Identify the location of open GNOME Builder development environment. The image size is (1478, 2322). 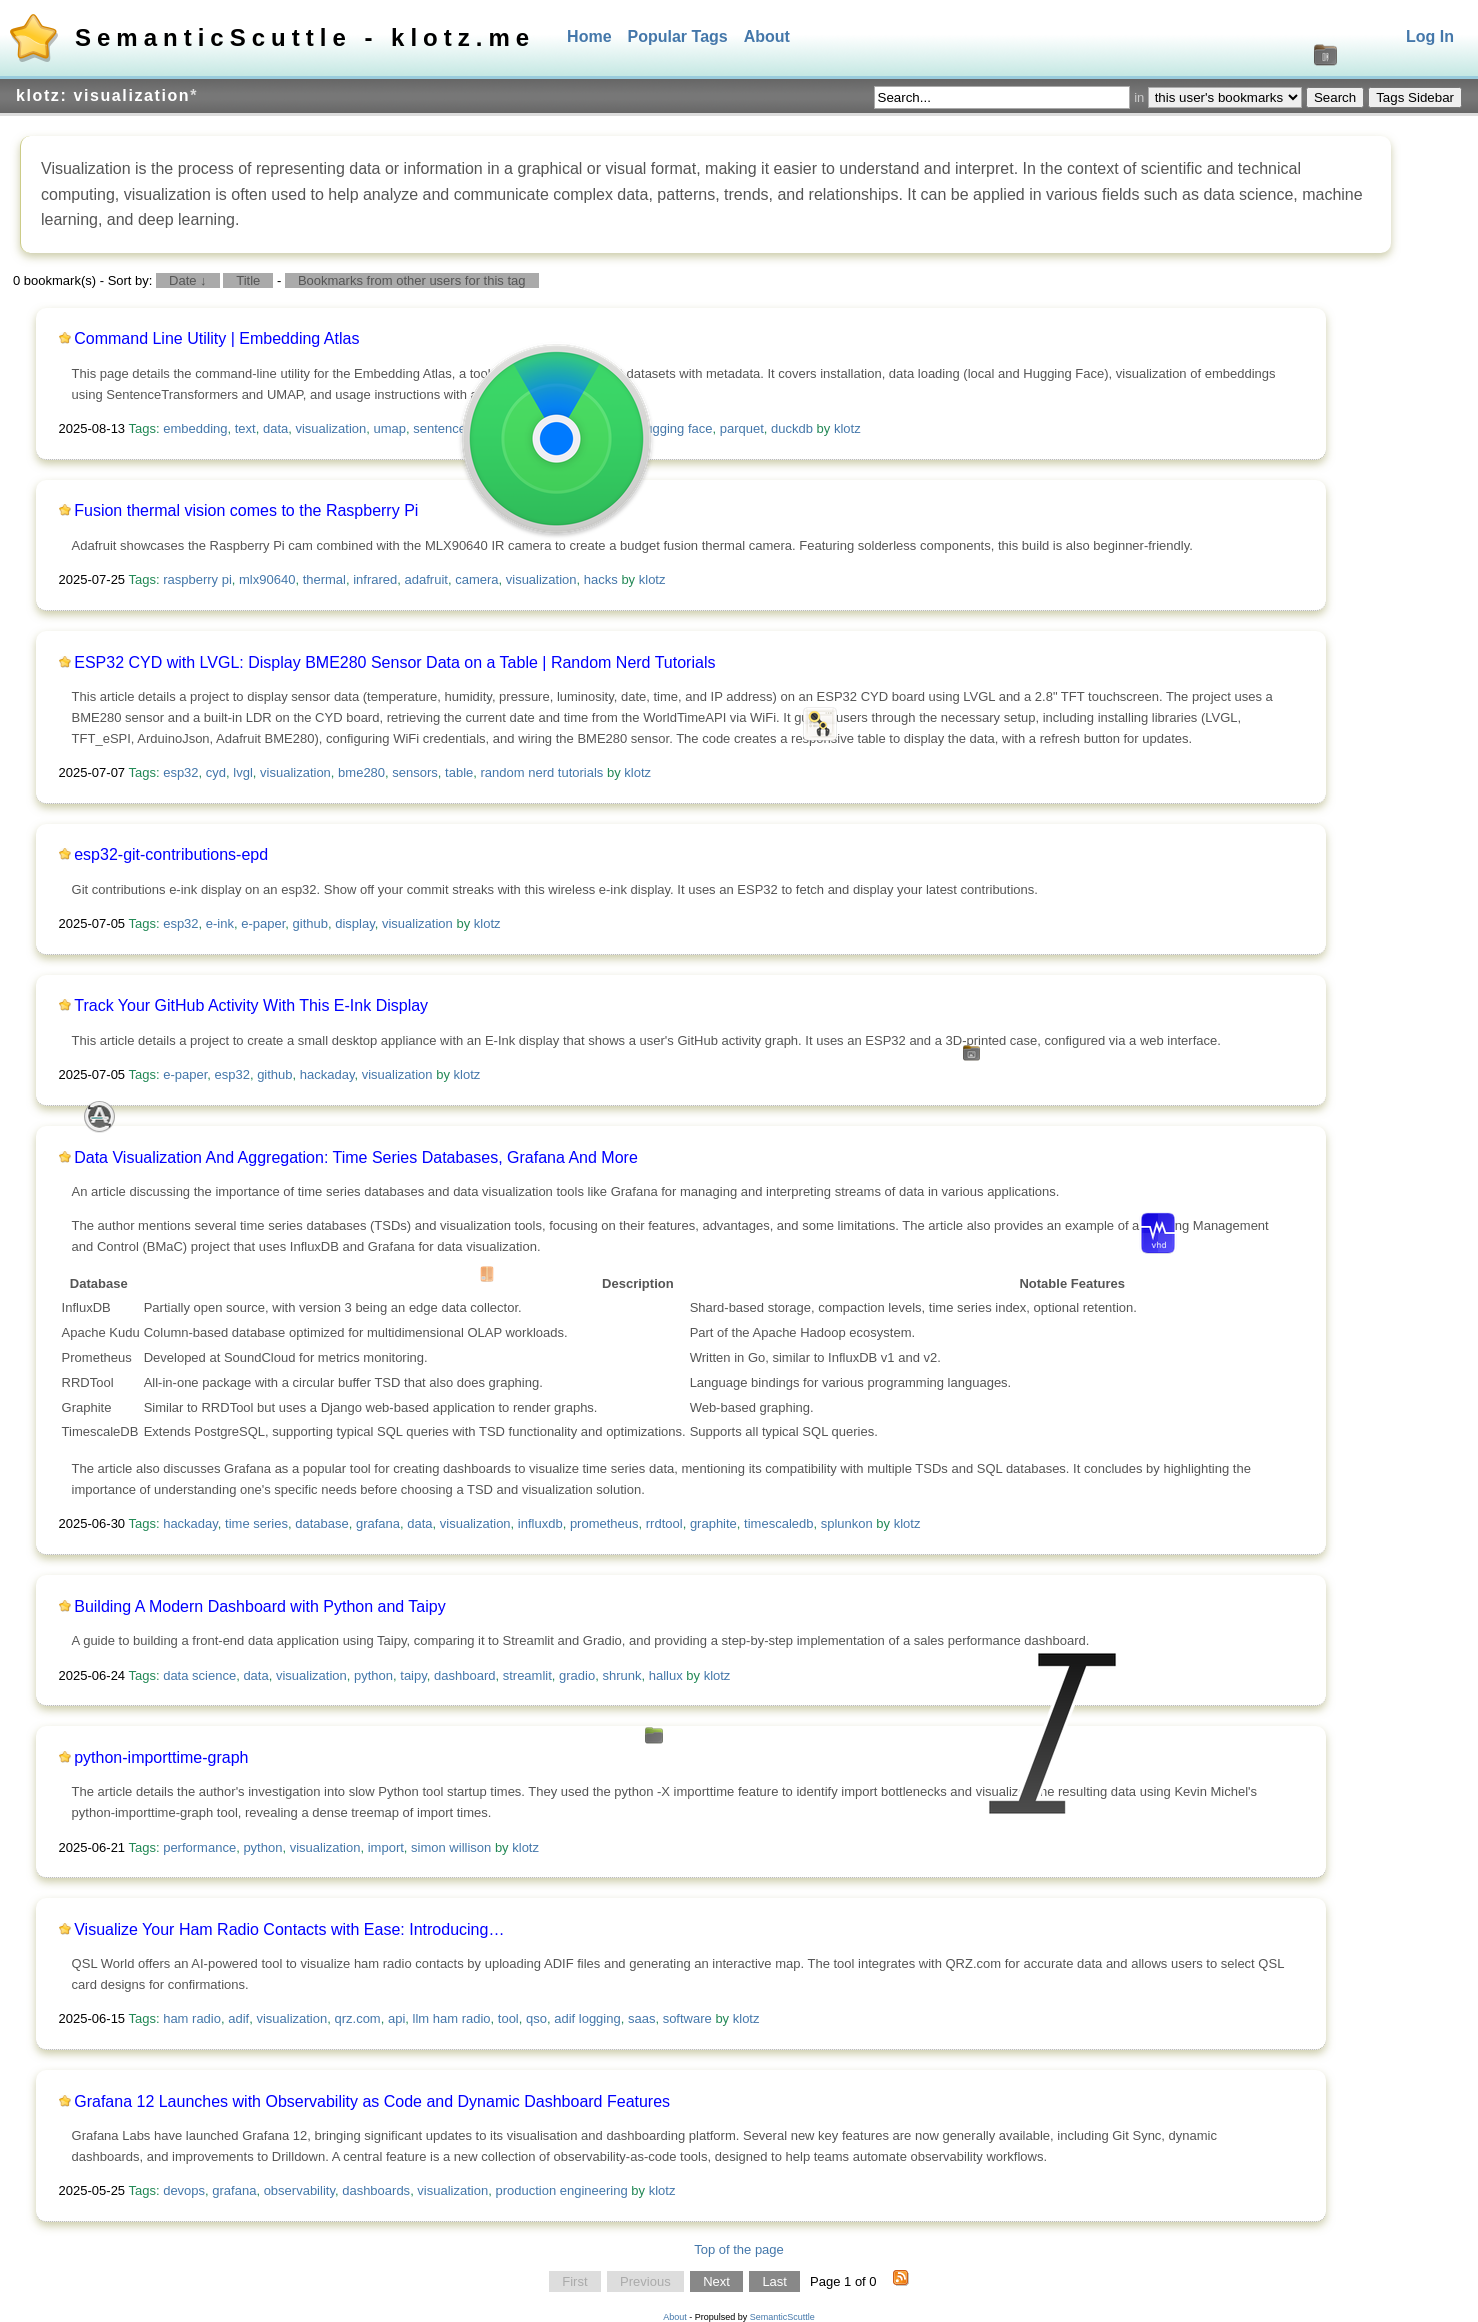
(820, 724).